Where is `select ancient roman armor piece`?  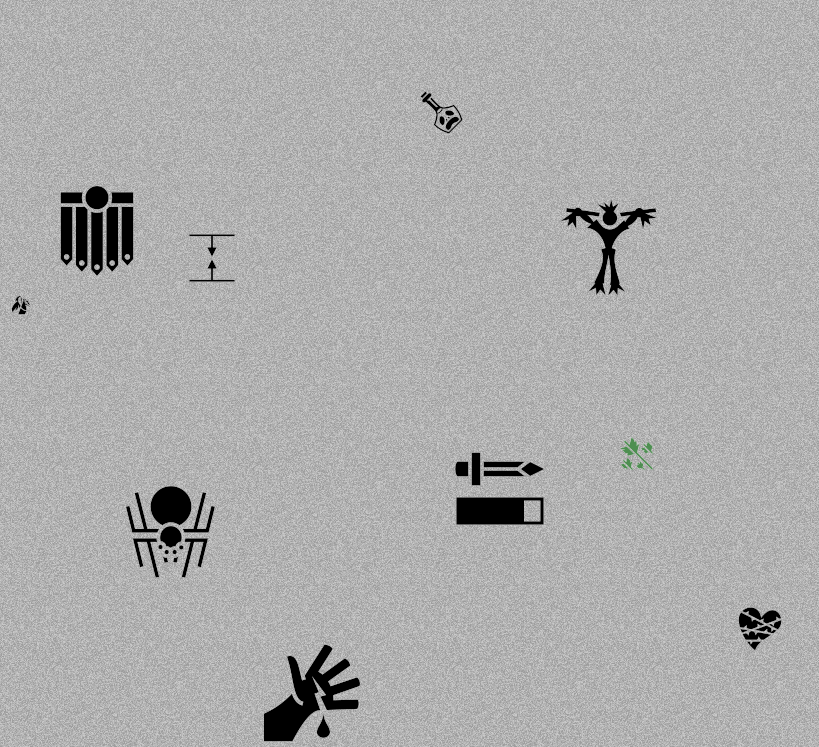
select ancient roman armor piece is located at coordinates (97, 231).